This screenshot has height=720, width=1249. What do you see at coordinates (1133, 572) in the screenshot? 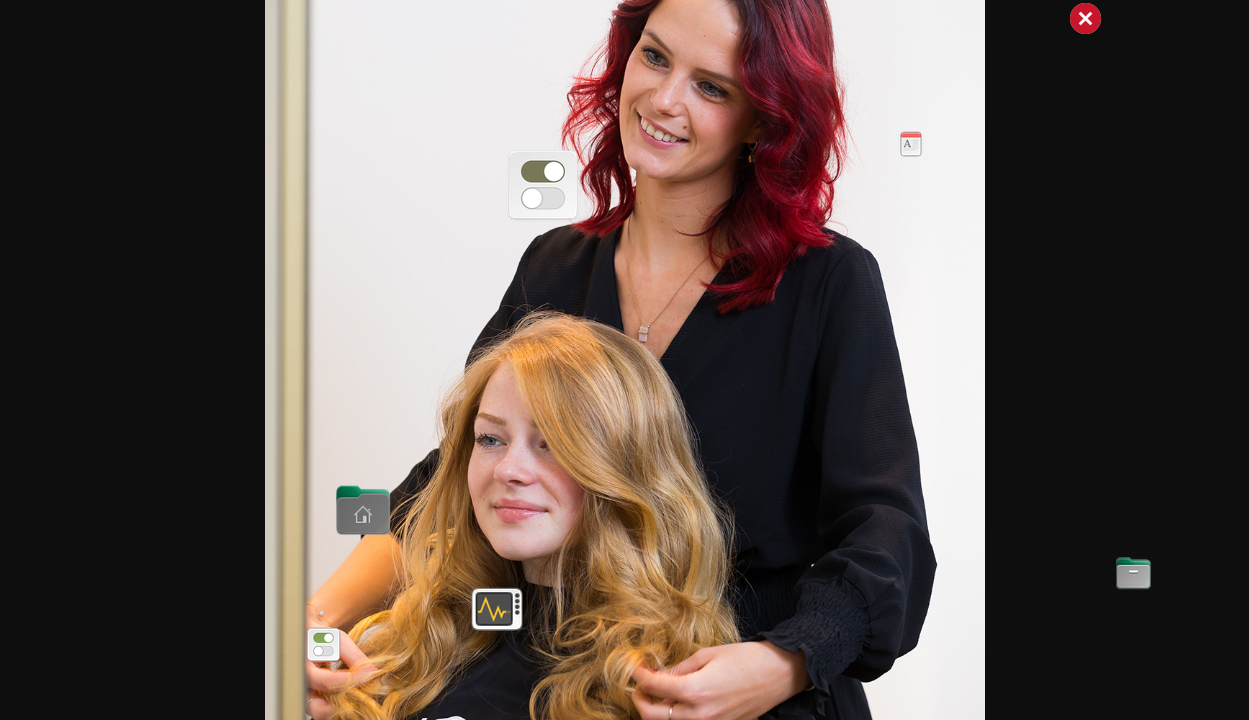
I see `open the file manager application` at bounding box center [1133, 572].